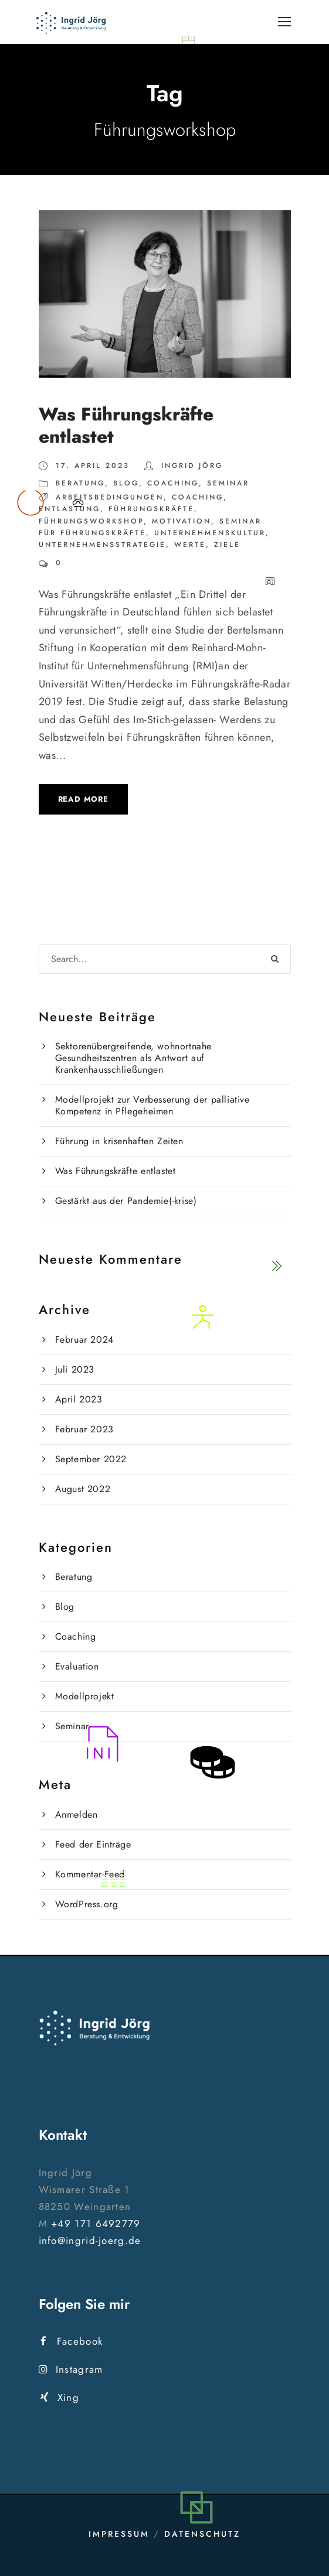  Describe the element at coordinates (30, 502) in the screenshot. I see `loading or processing in progress` at that location.